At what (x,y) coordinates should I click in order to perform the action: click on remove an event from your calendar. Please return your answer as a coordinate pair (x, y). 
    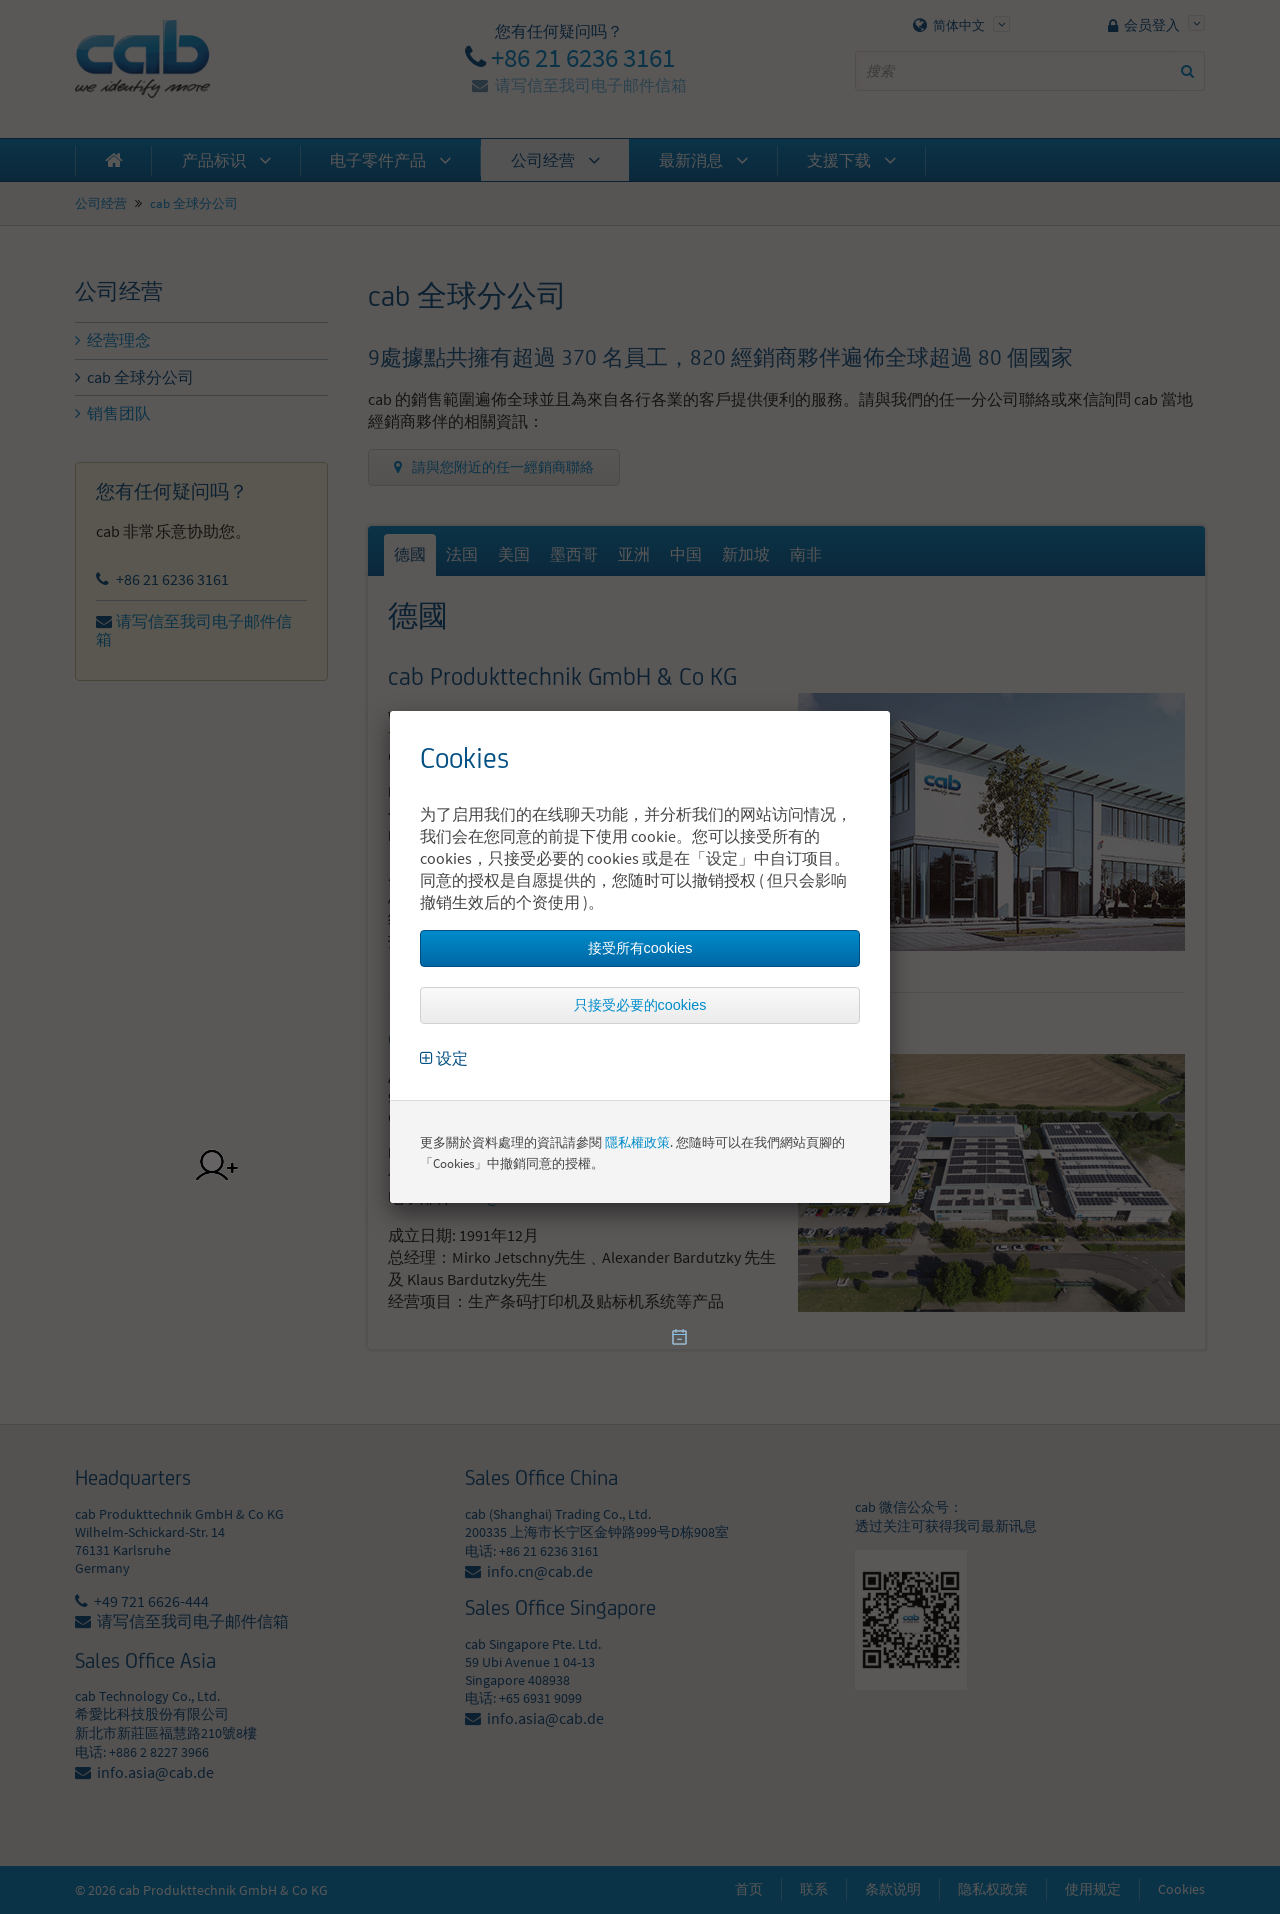
    Looking at the image, I should click on (679, 1337).